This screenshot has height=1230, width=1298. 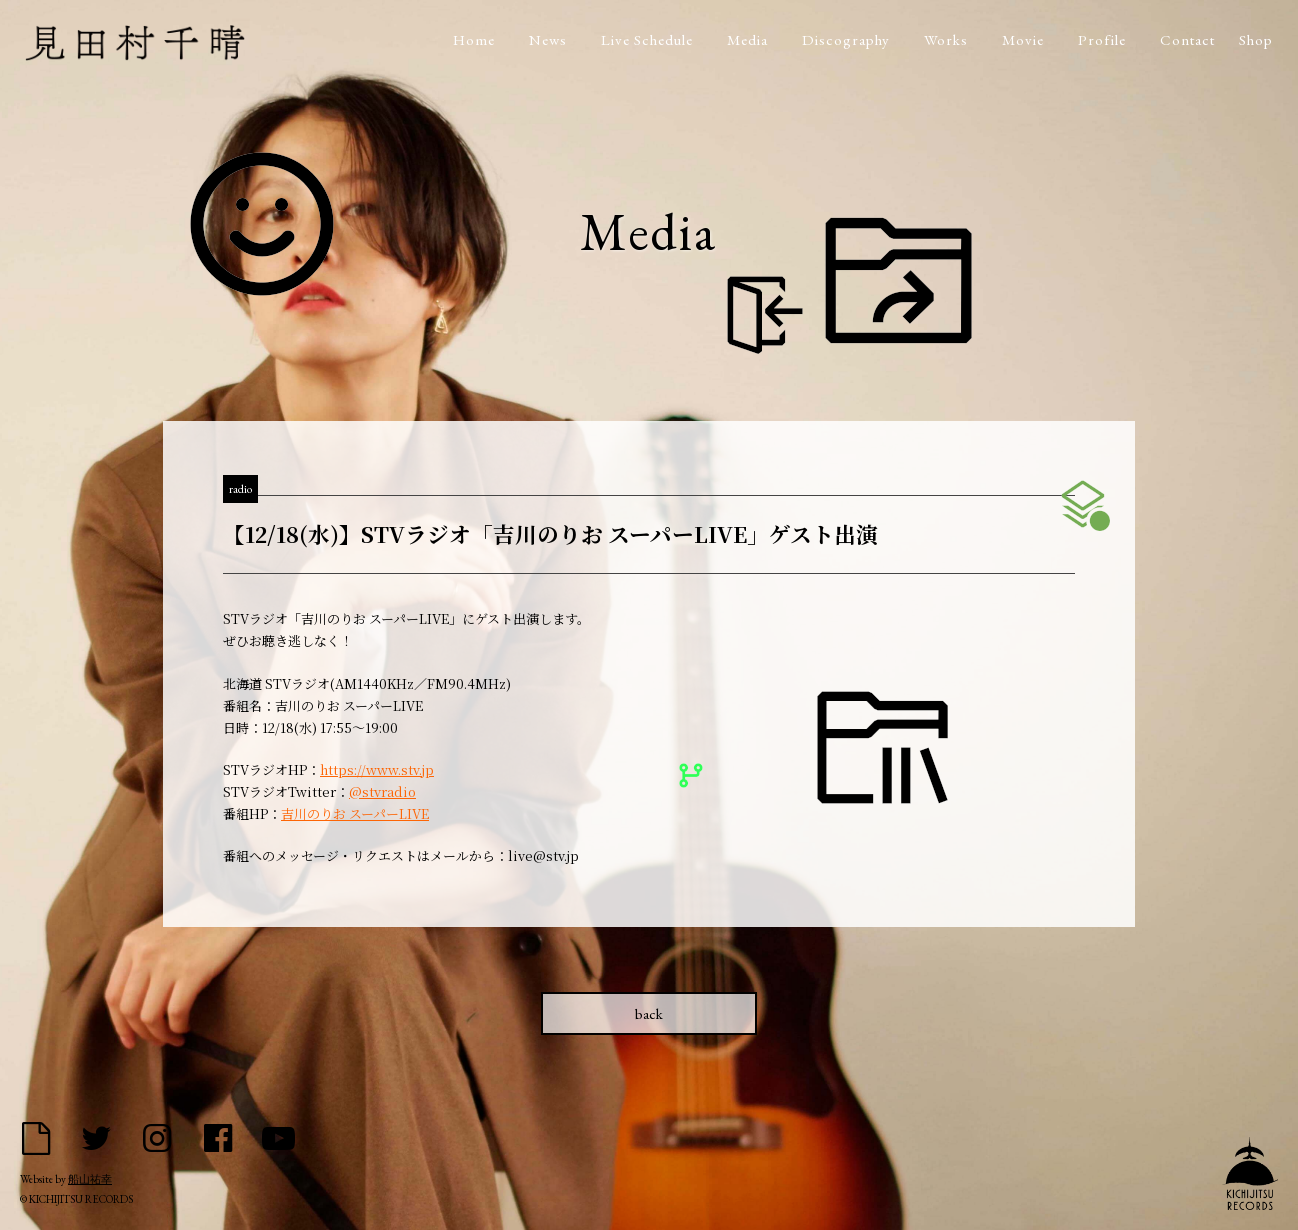 I want to click on add an emoji or reaction, so click(x=262, y=224).